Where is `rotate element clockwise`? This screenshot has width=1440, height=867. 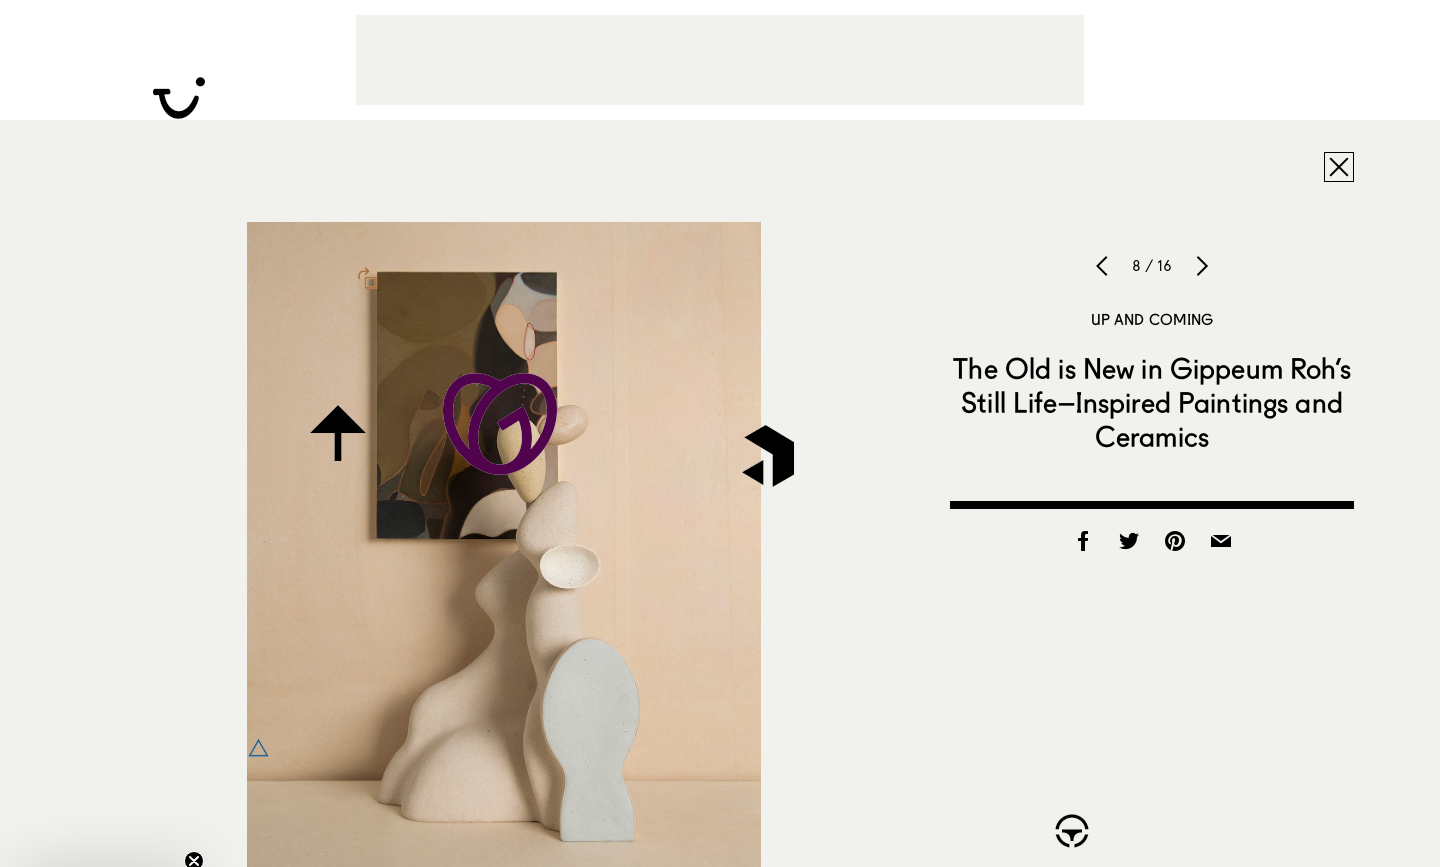
rotate element clockwise is located at coordinates (367, 278).